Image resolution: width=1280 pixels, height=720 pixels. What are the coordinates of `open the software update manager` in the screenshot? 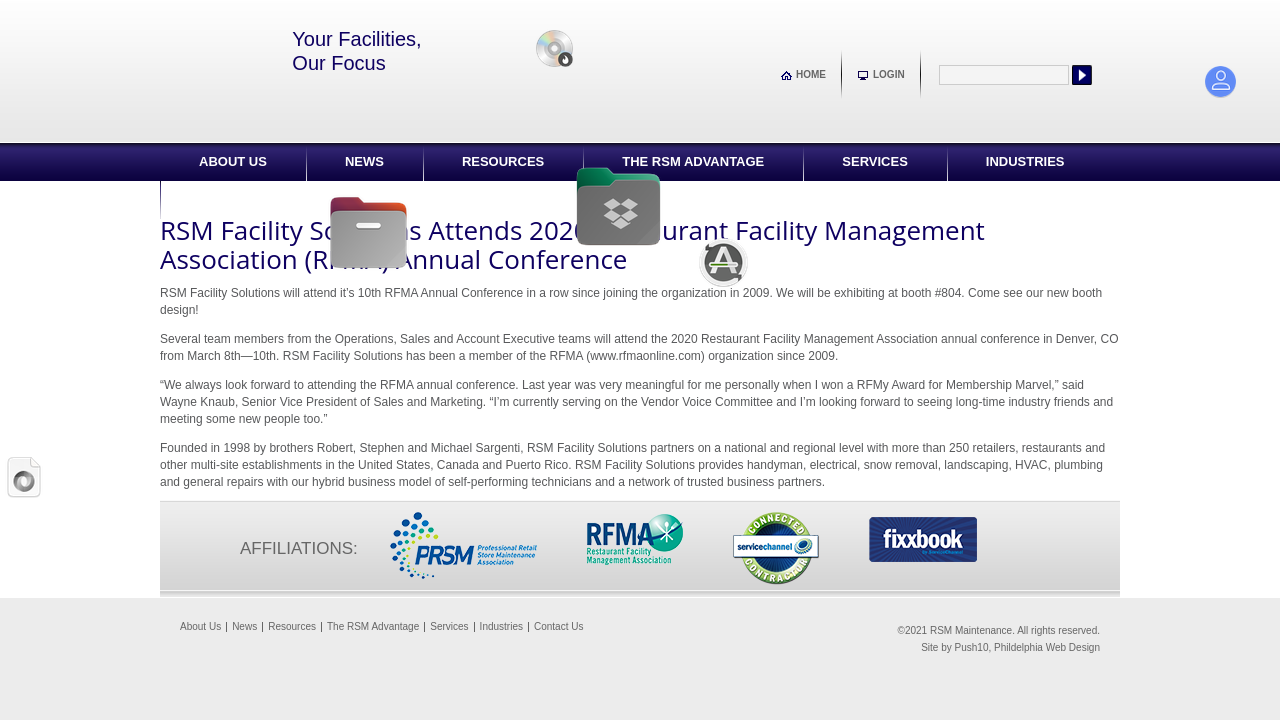 It's located at (723, 262).